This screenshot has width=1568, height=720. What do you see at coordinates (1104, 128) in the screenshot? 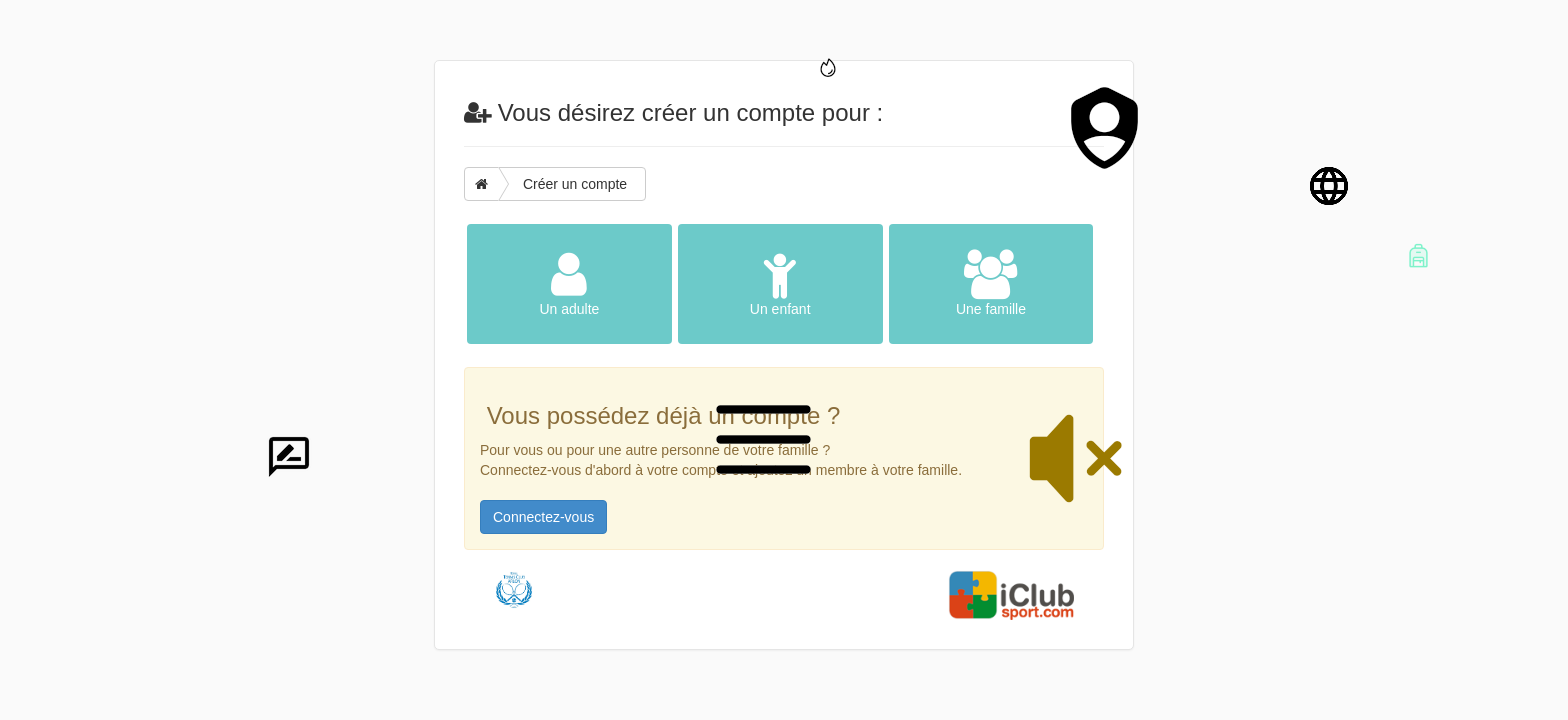
I see `manage user roles and permissions` at bounding box center [1104, 128].